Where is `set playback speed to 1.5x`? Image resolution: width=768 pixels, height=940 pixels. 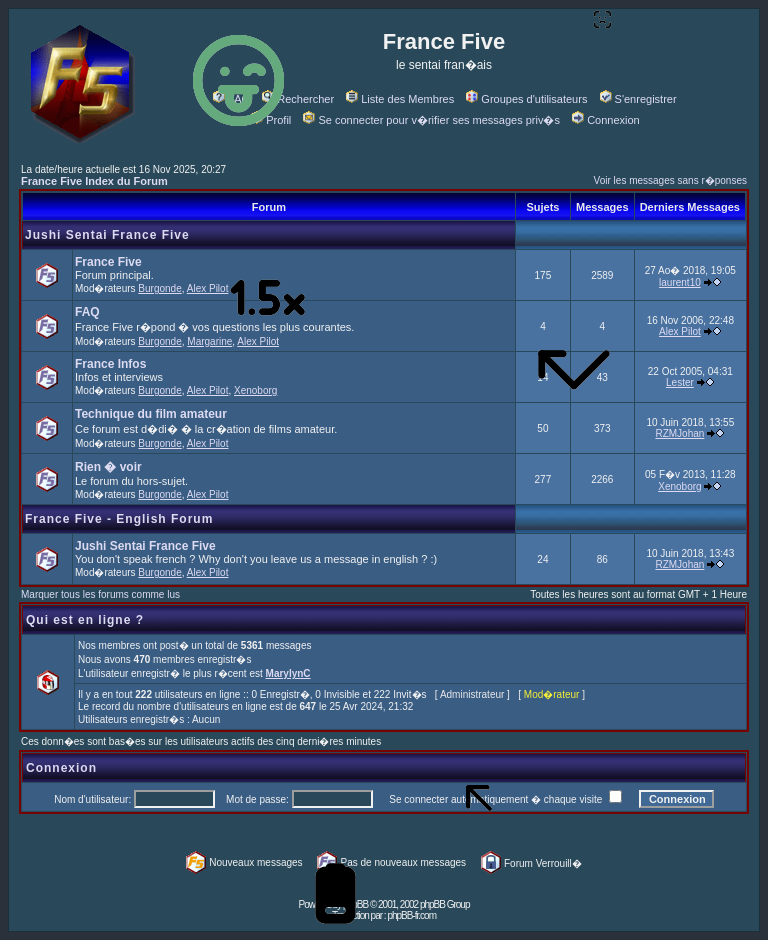 set playback speed to 1.5x is located at coordinates (269, 297).